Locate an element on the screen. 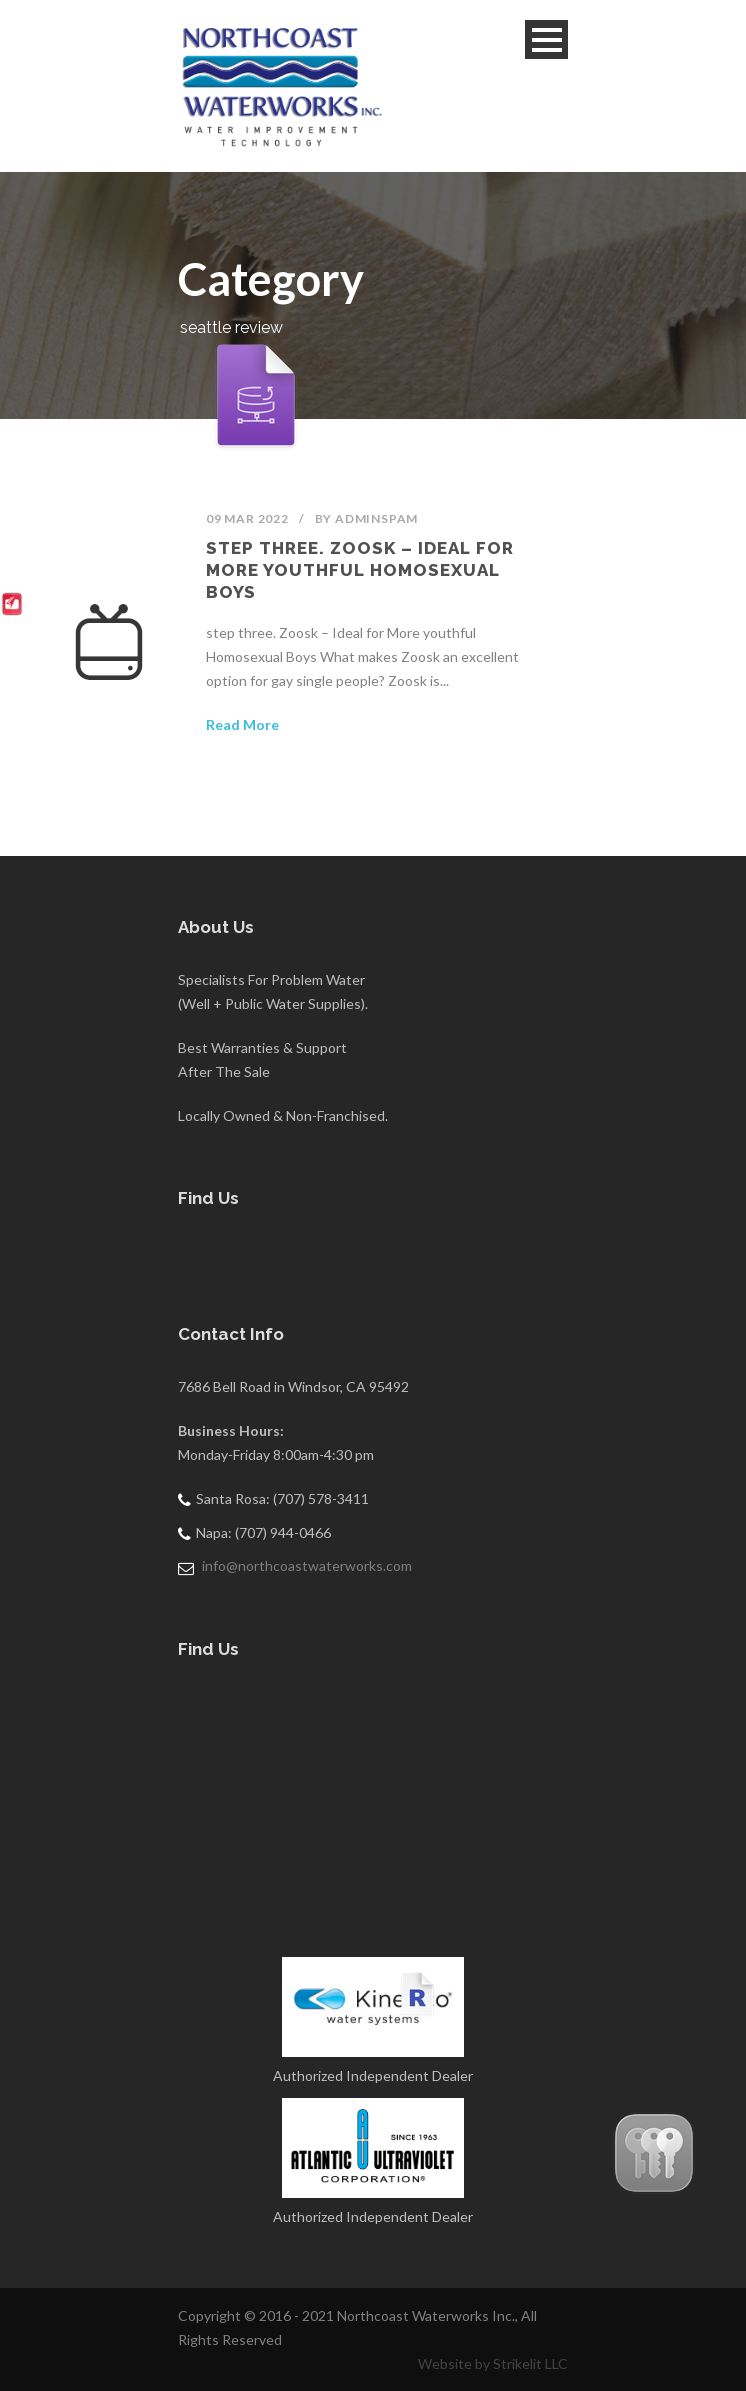 Image resolution: width=746 pixels, height=2391 pixels. open an eps vector file is located at coordinates (12, 604).